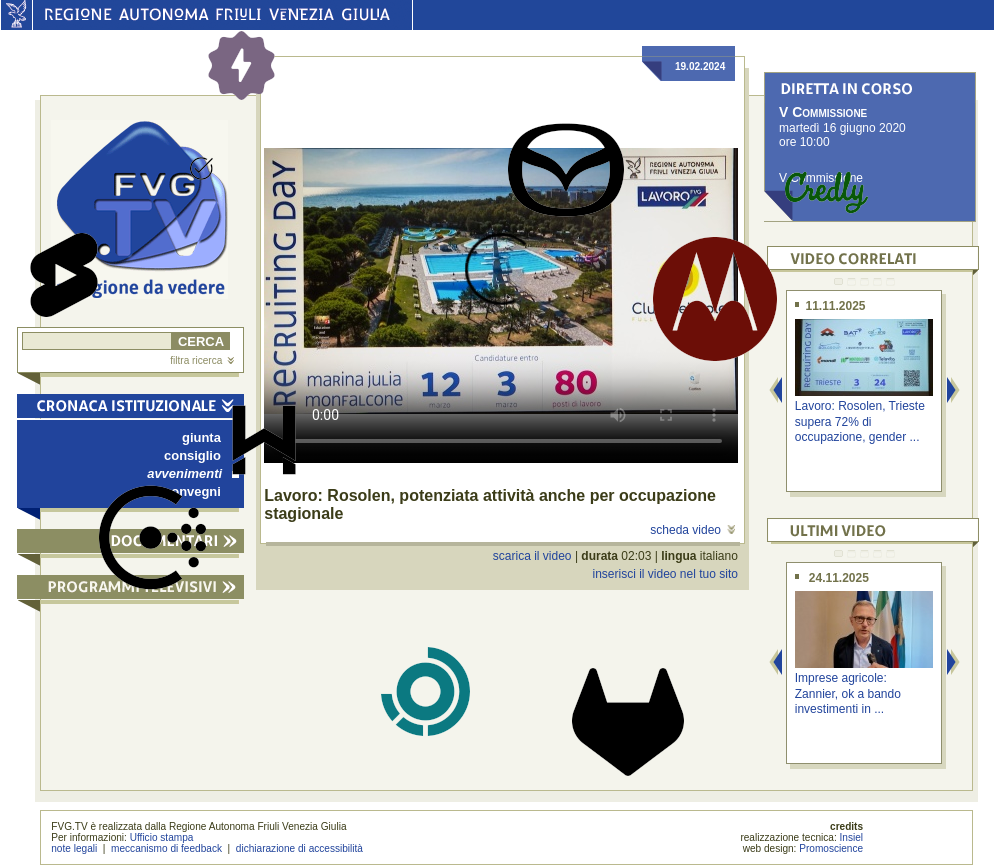  What do you see at coordinates (64, 275) in the screenshot?
I see `open youtube shorts` at bounding box center [64, 275].